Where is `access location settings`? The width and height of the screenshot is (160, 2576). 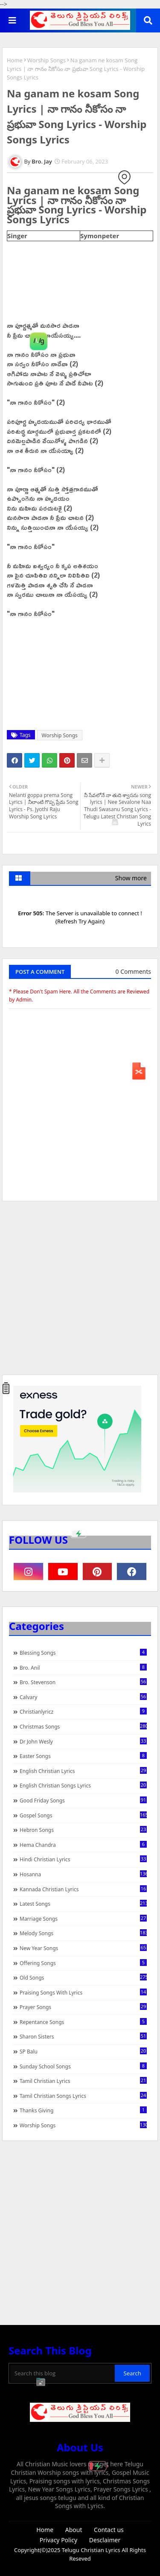
access location settings is located at coordinates (124, 177).